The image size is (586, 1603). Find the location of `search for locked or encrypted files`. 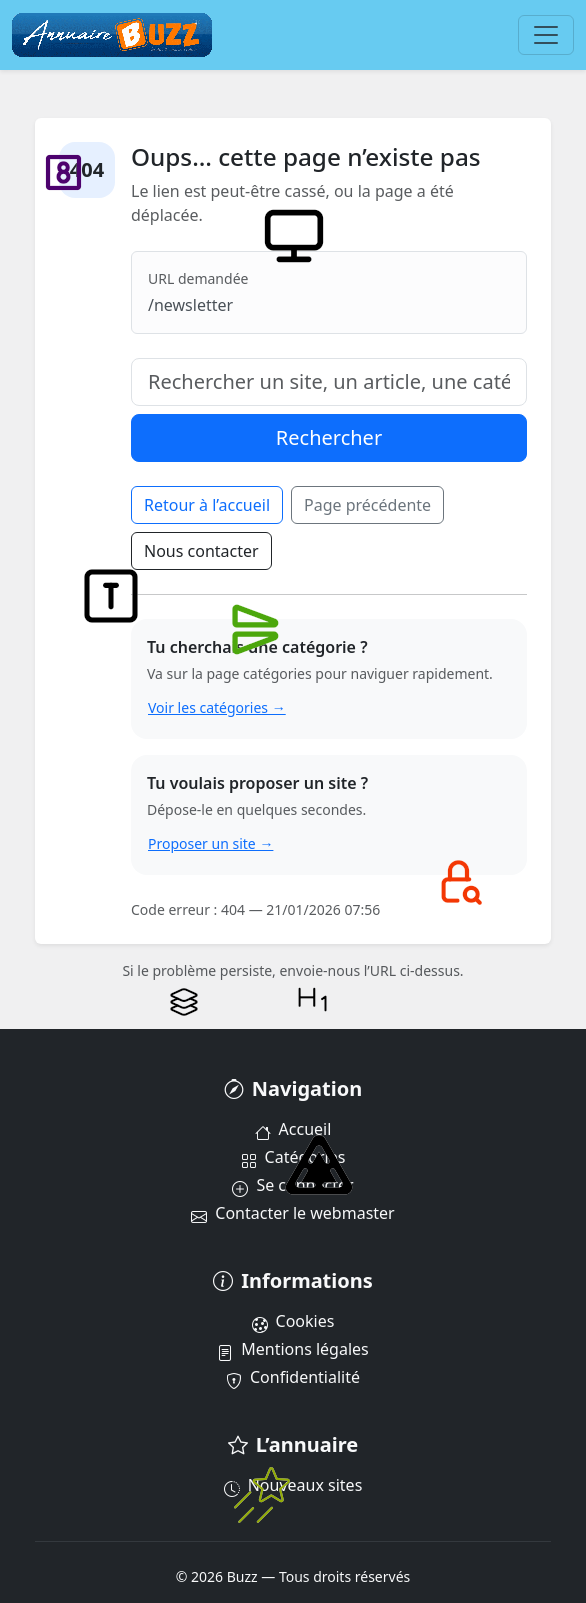

search for locked or encrypted files is located at coordinates (458, 881).